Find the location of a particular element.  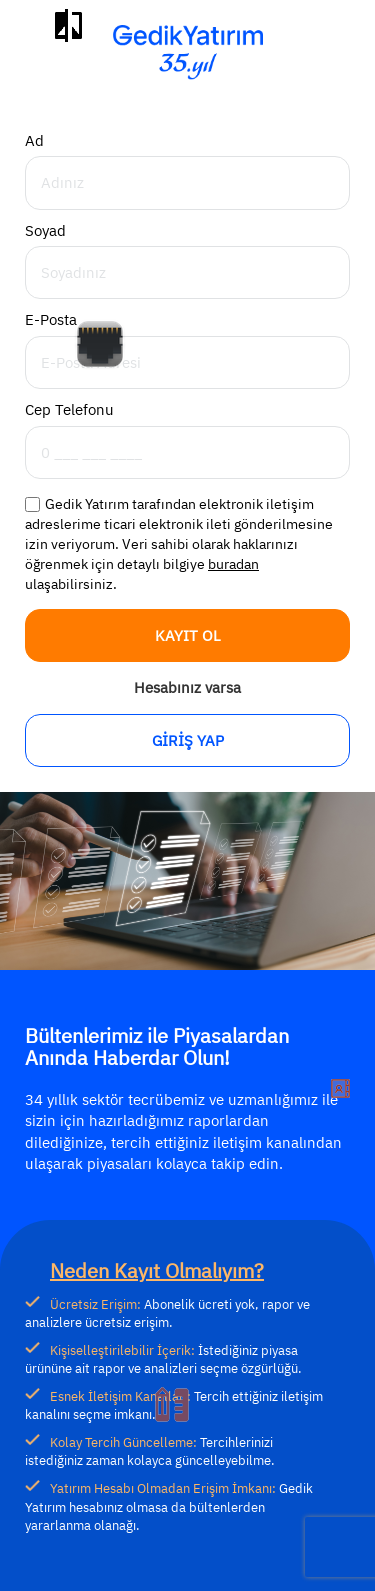

open your contacts or address book is located at coordinates (340, 1088).